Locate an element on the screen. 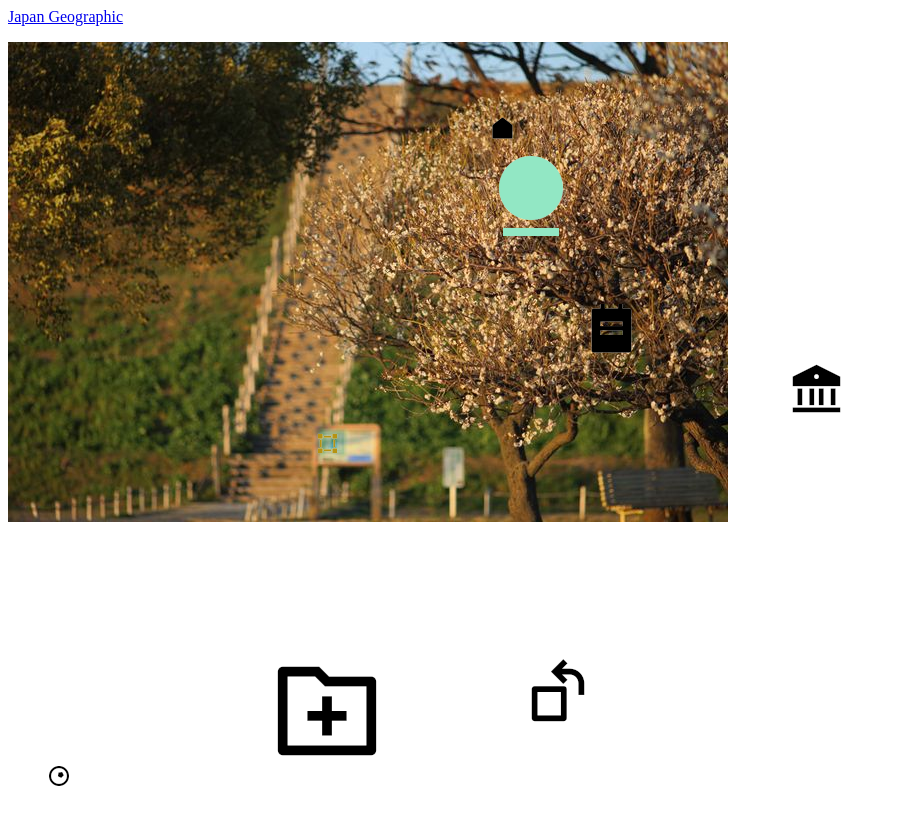  open kuula 360° photo platform is located at coordinates (59, 776).